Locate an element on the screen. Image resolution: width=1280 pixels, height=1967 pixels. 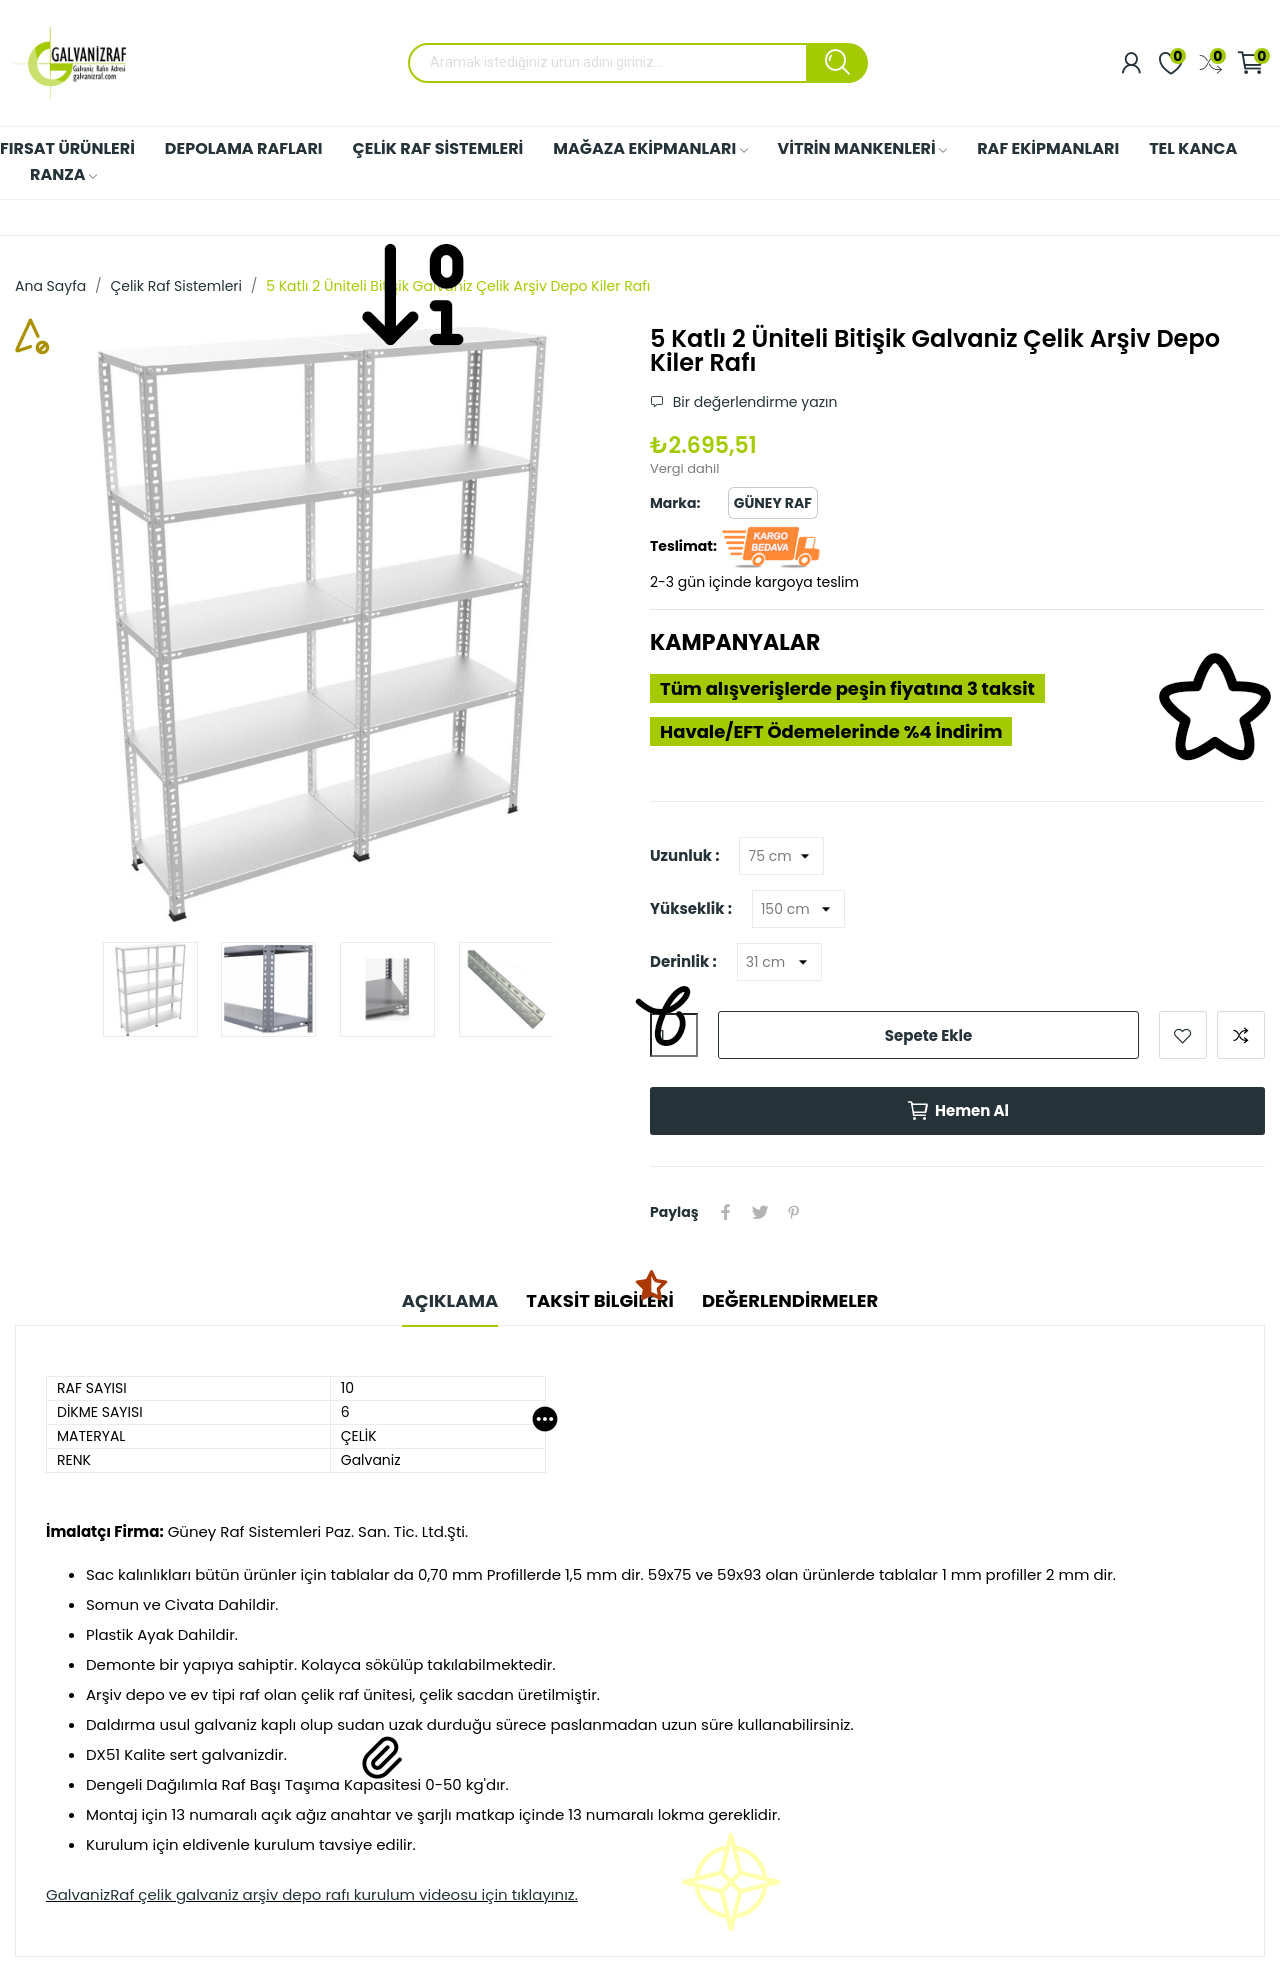
add item to favorites is located at coordinates (1215, 709).